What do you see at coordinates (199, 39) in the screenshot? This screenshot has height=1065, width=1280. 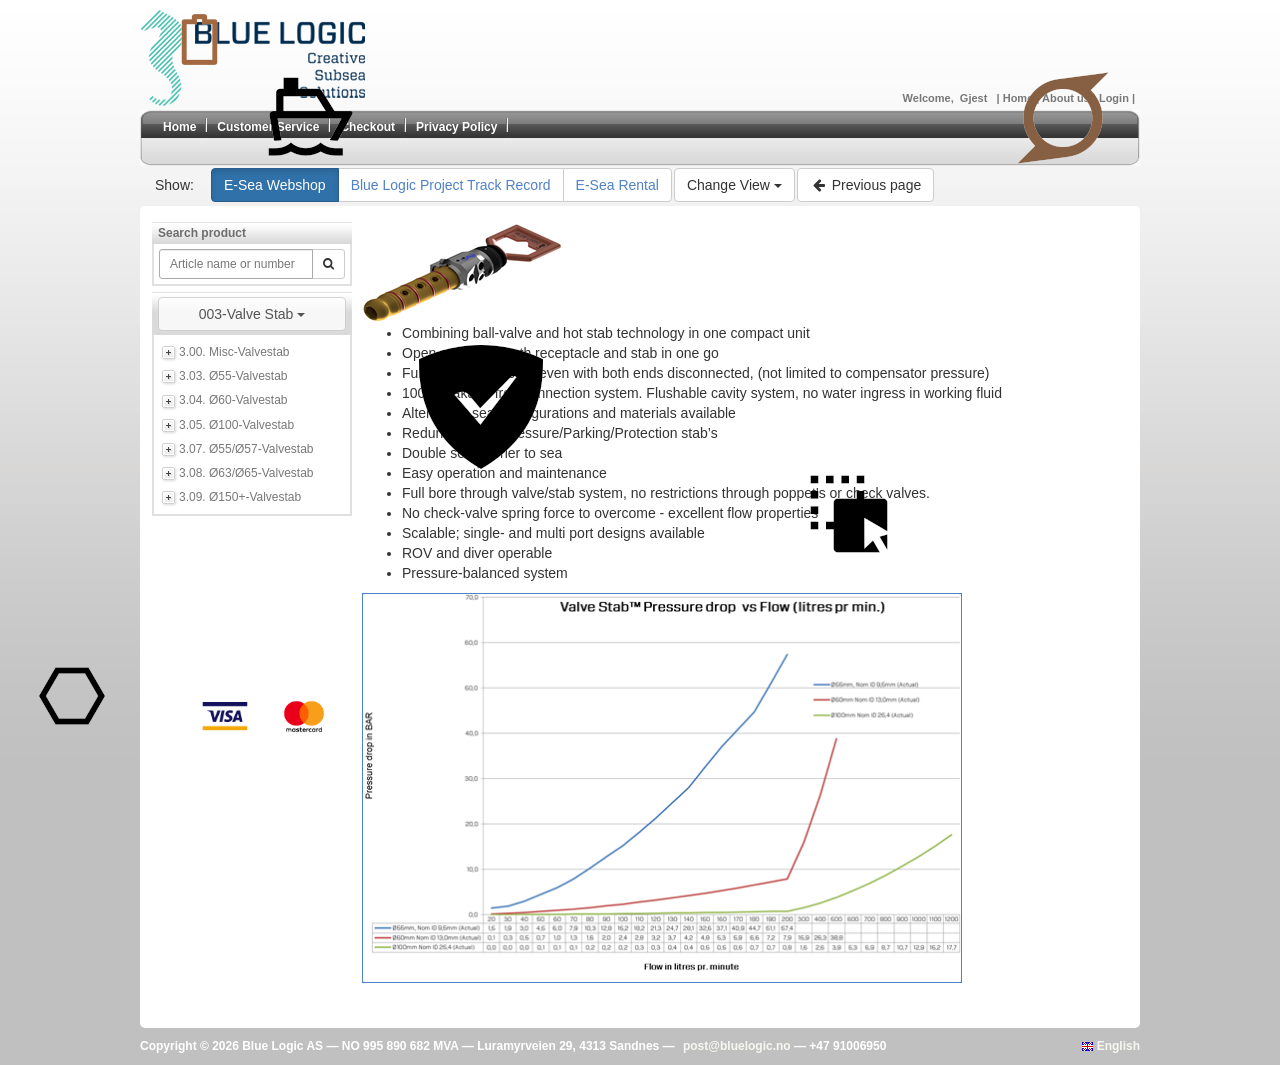 I see `indicates low battery level` at bounding box center [199, 39].